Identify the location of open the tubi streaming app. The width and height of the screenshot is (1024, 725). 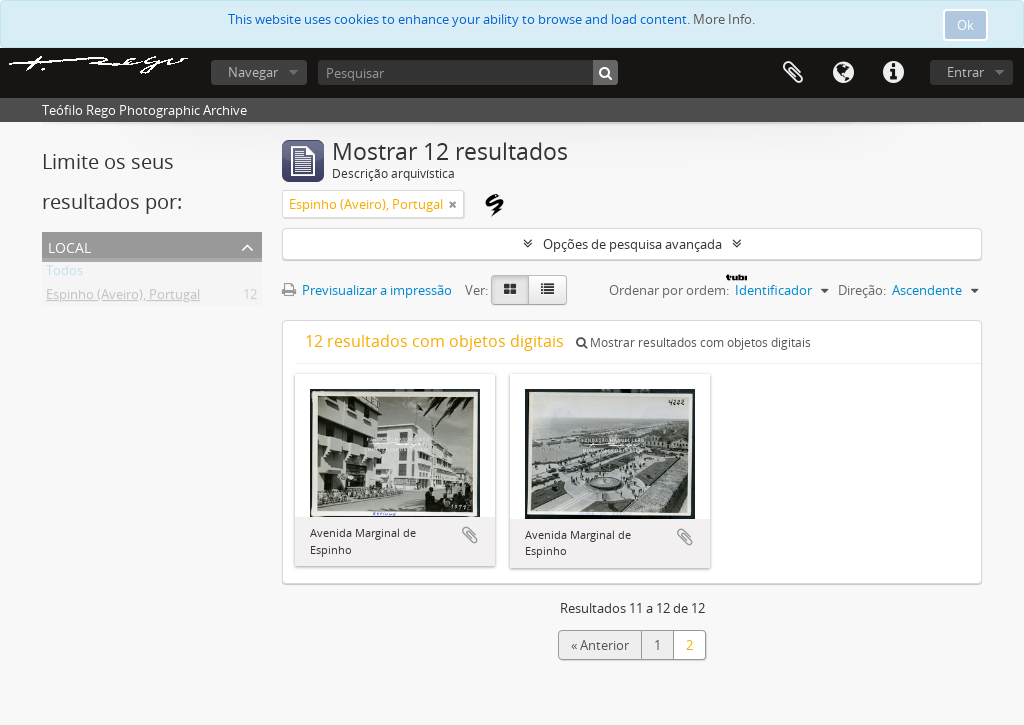
(736, 277).